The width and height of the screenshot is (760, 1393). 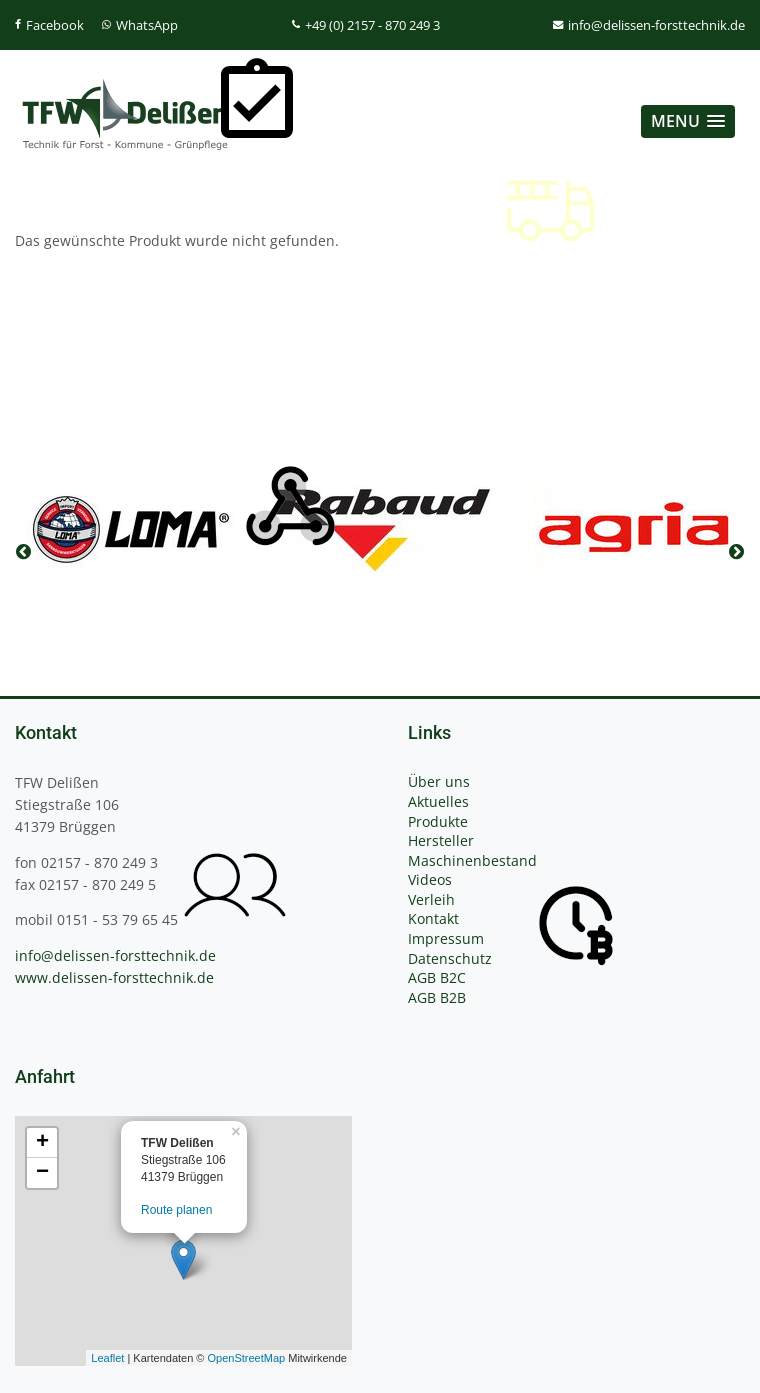 I want to click on configure webhook integrations, so click(x=290, y=510).